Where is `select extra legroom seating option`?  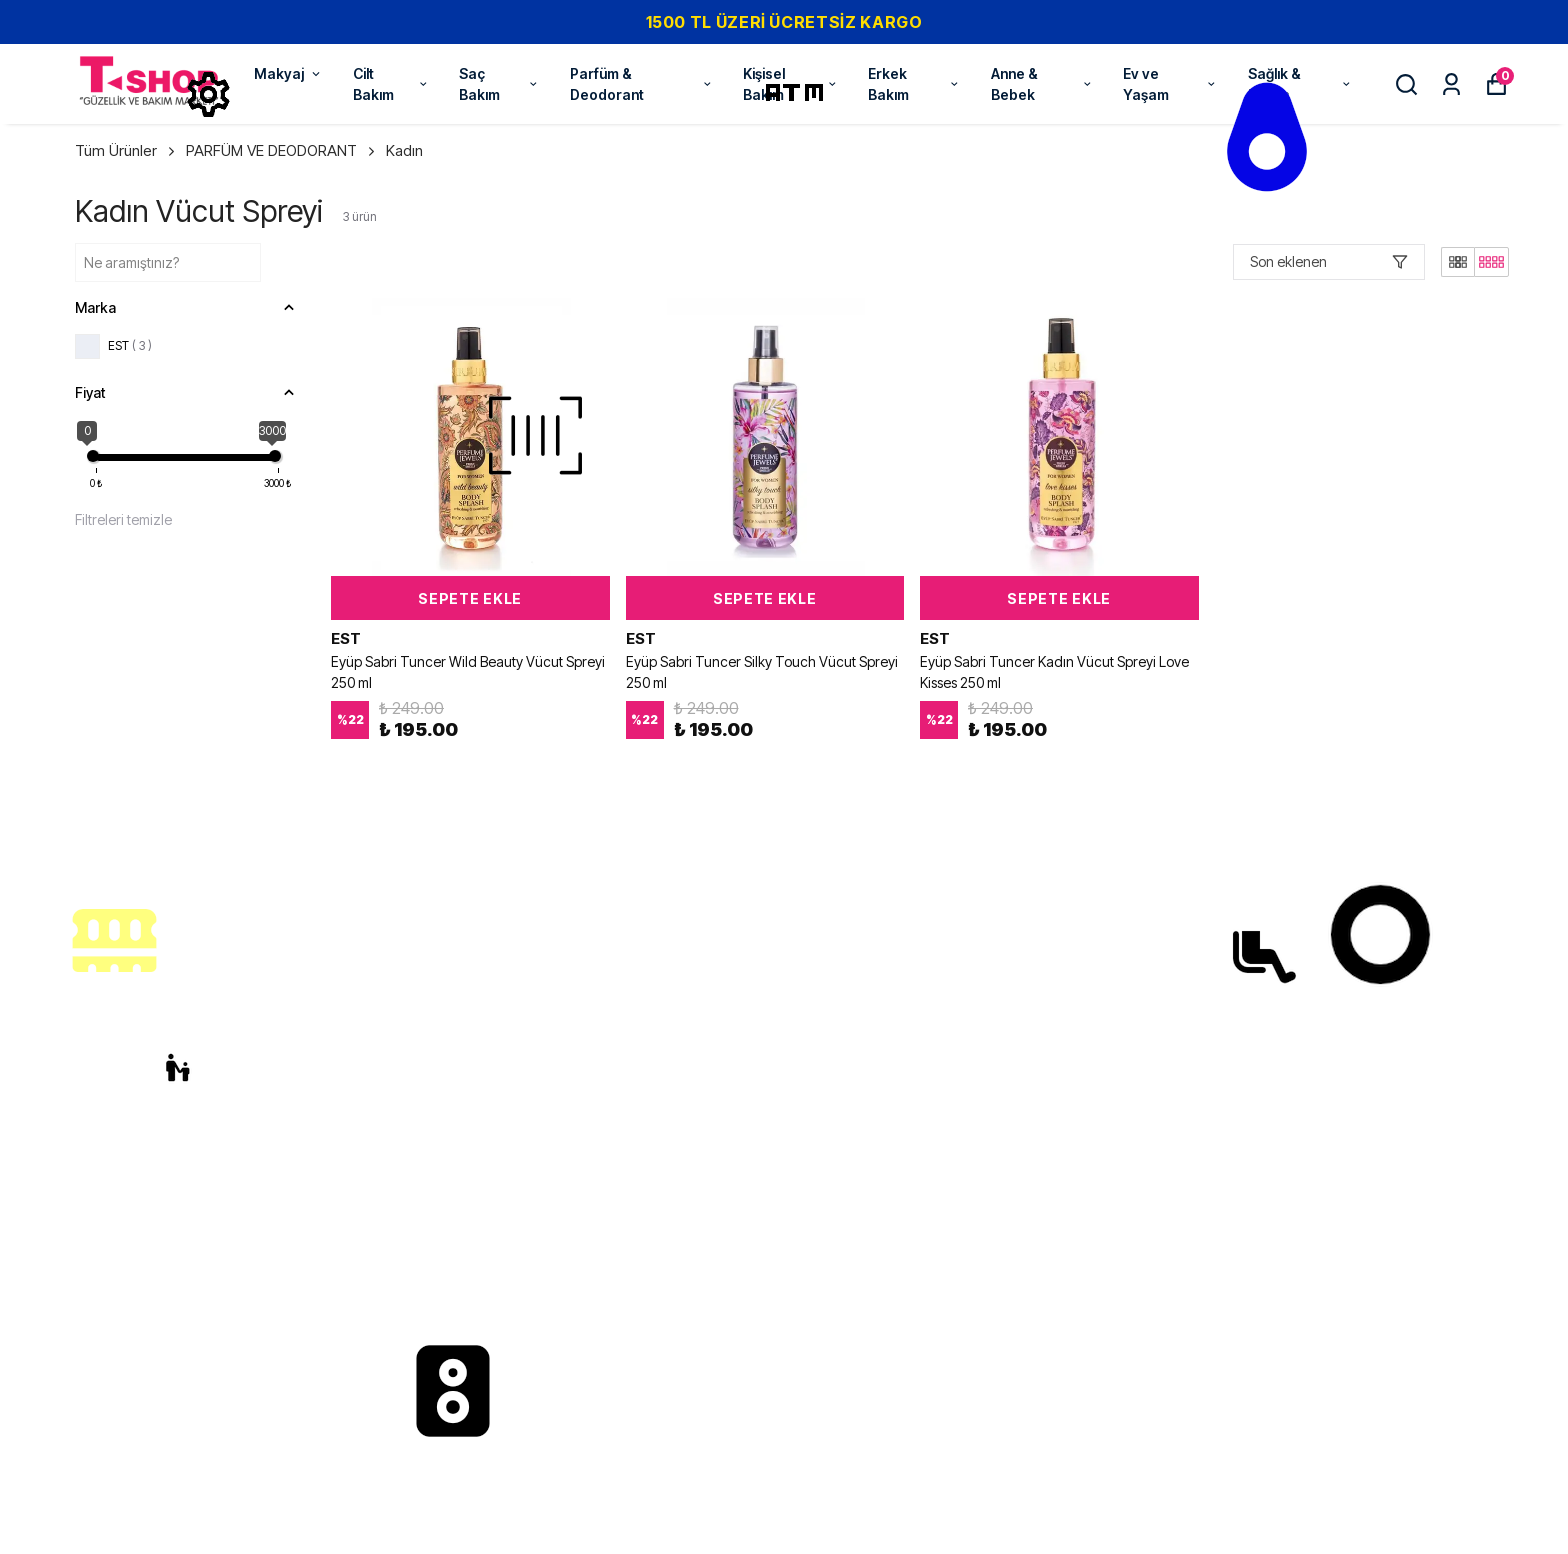
select extra legroom seating option is located at coordinates (1263, 958).